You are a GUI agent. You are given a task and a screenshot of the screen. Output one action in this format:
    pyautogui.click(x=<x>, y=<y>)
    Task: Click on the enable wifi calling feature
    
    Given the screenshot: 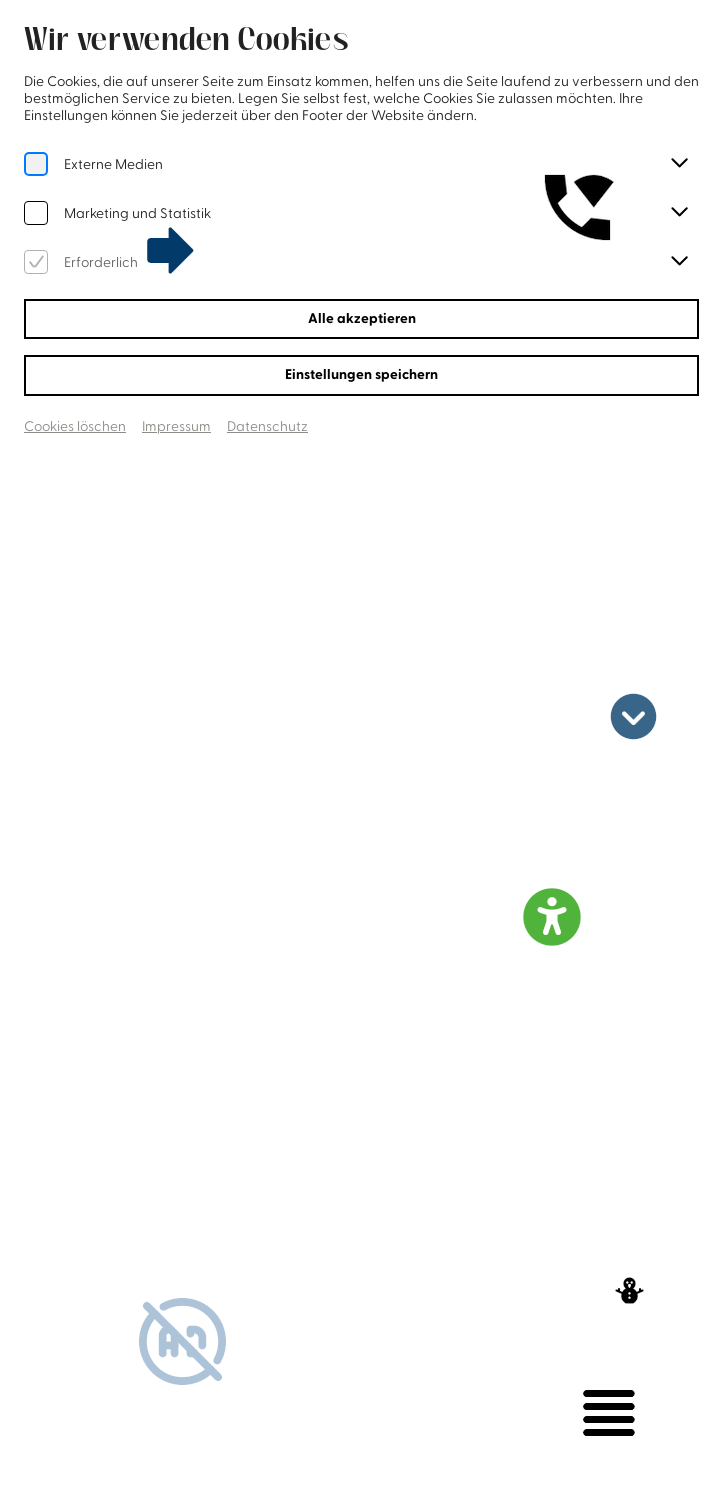 What is the action you would take?
    pyautogui.click(x=577, y=207)
    